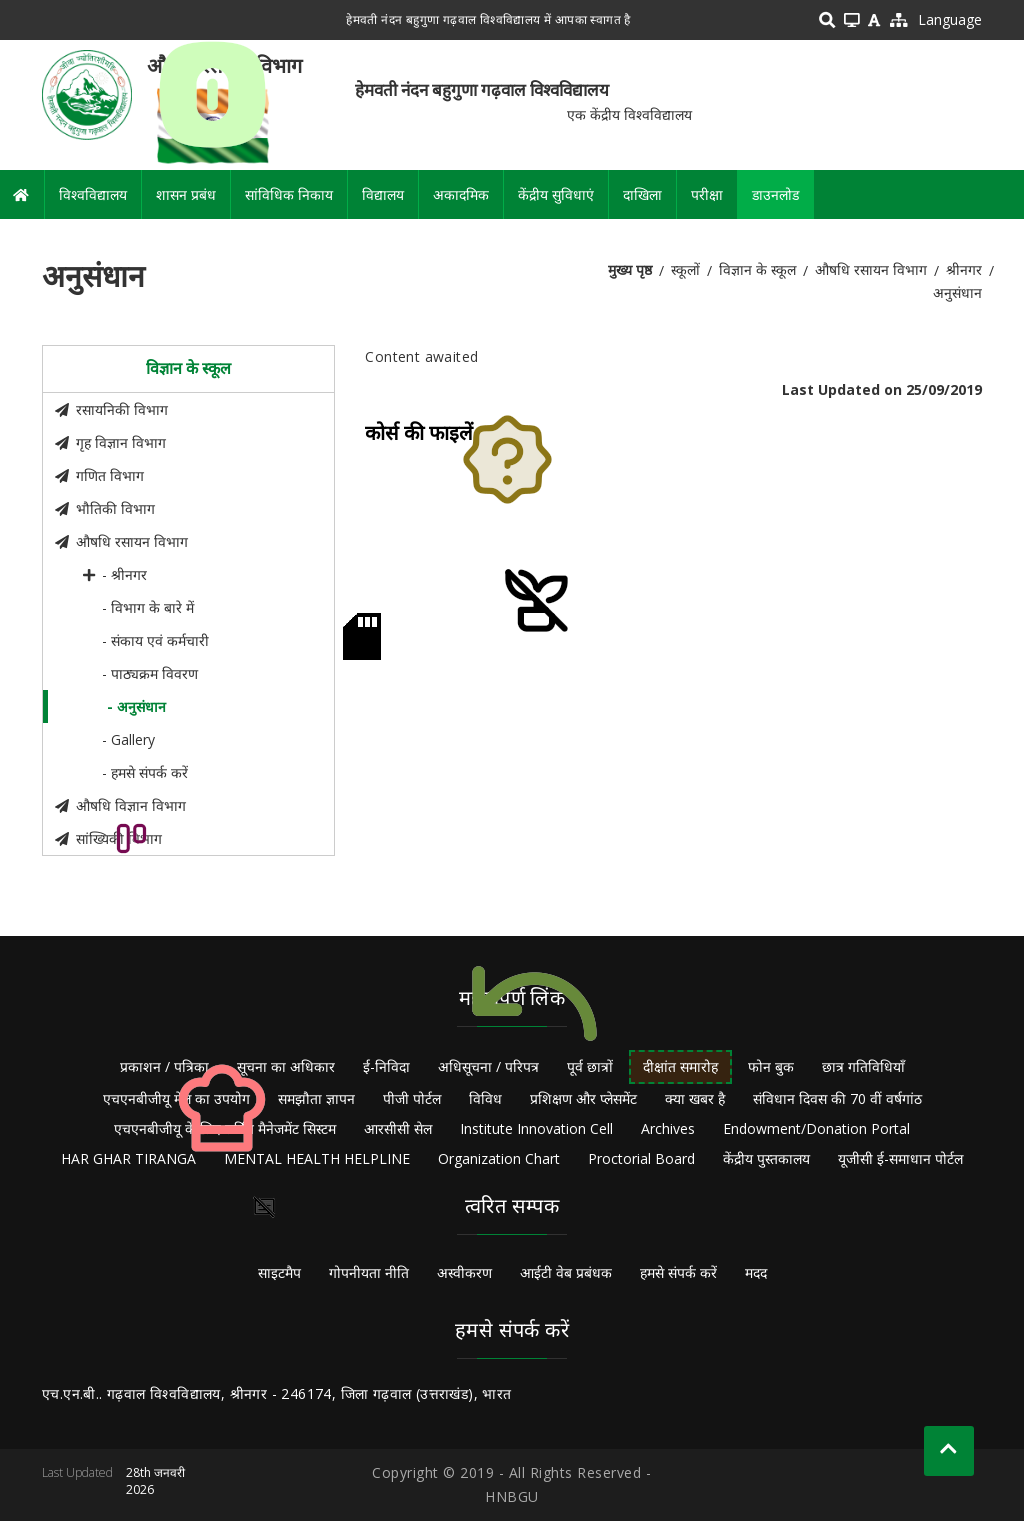  What do you see at coordinates (536, 600) in the screenshot?
I see `disable plant care reminders` at bounding box center [536, 600].